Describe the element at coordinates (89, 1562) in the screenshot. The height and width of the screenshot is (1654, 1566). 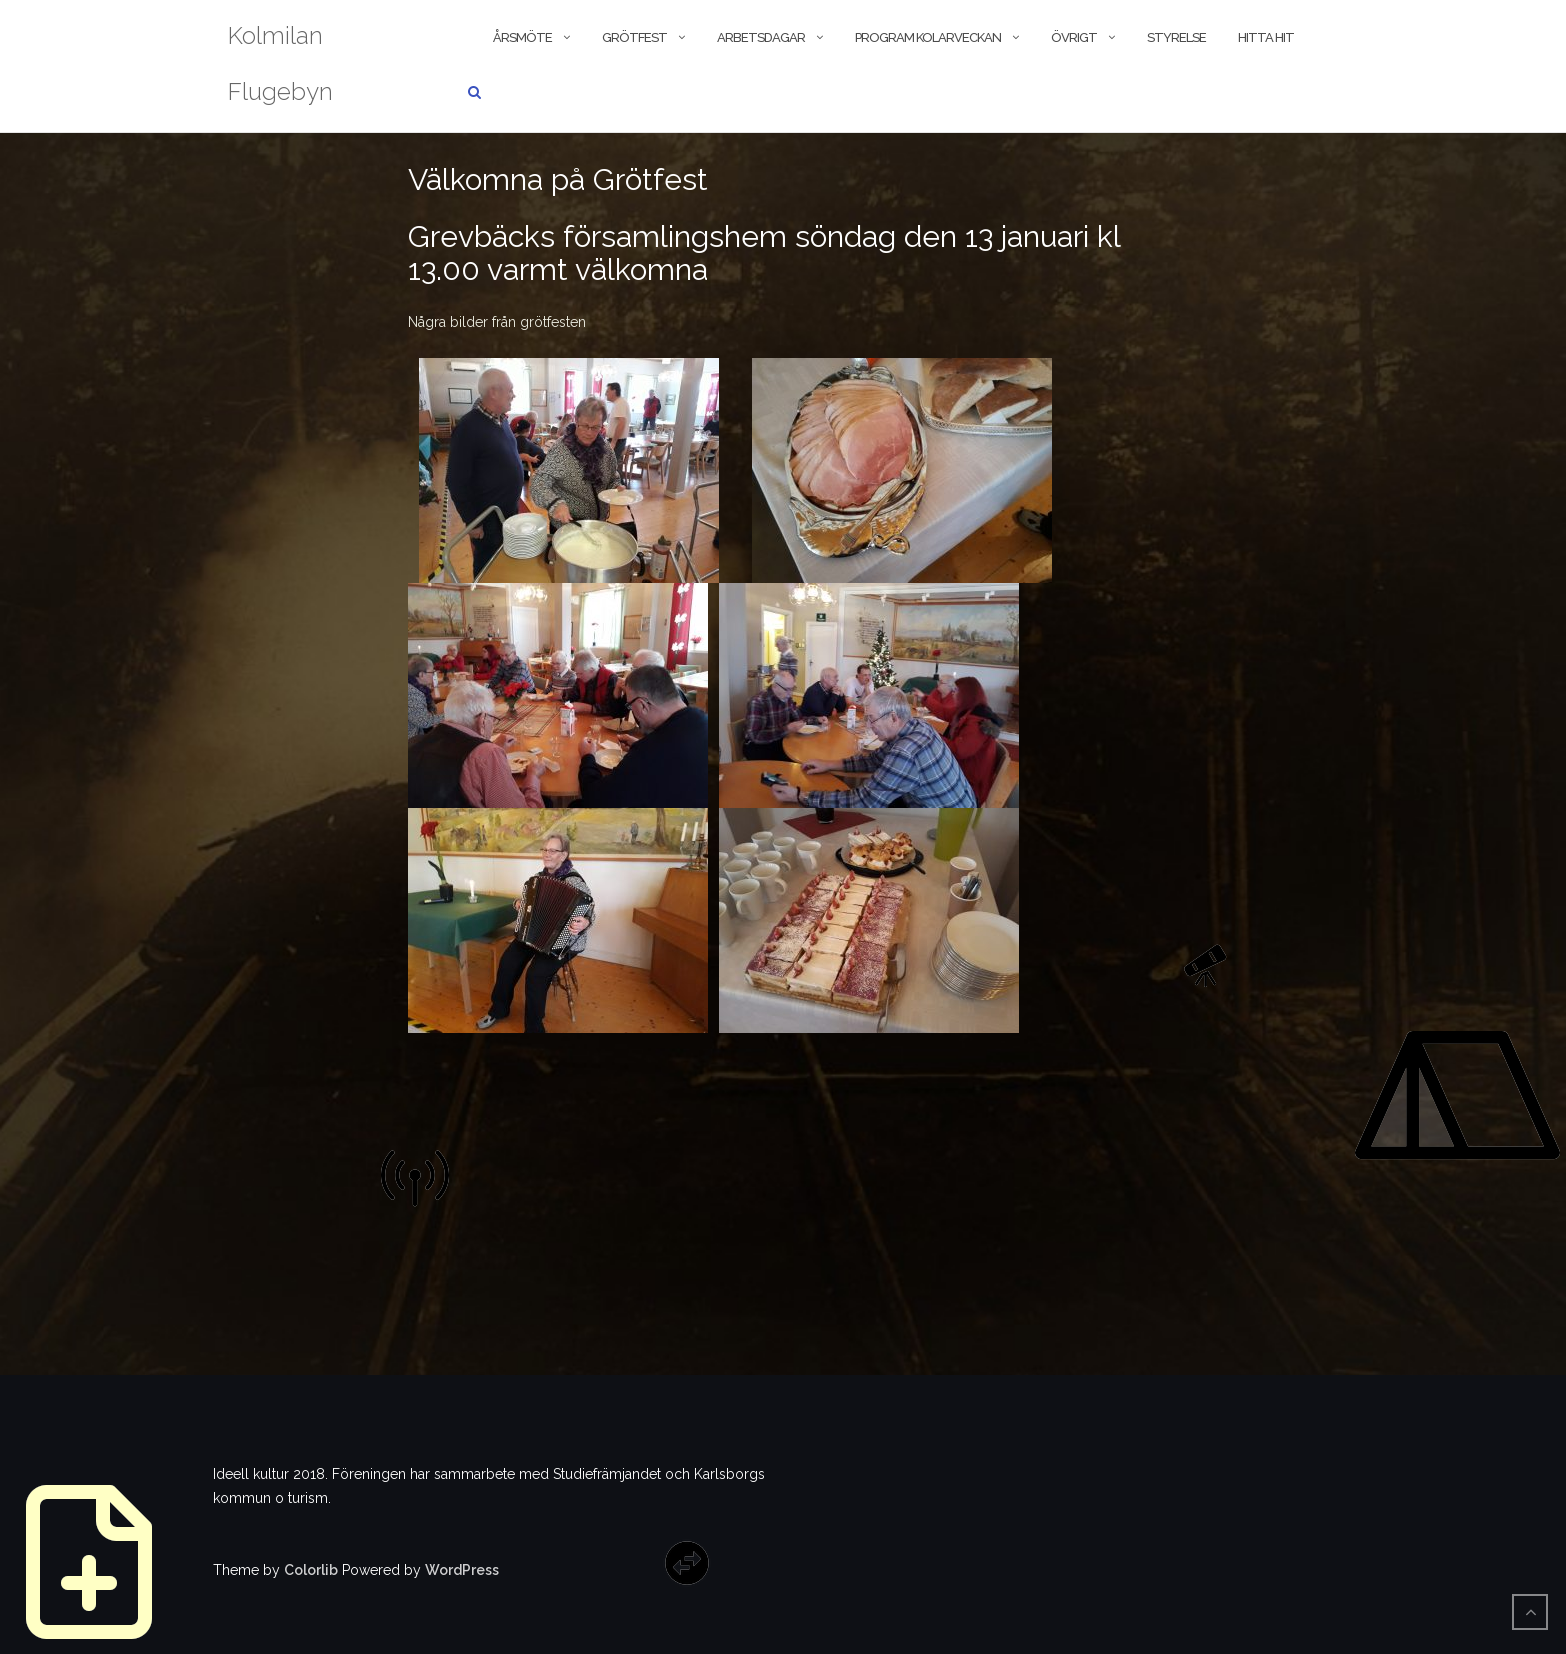
I see `create a new file` at that location.